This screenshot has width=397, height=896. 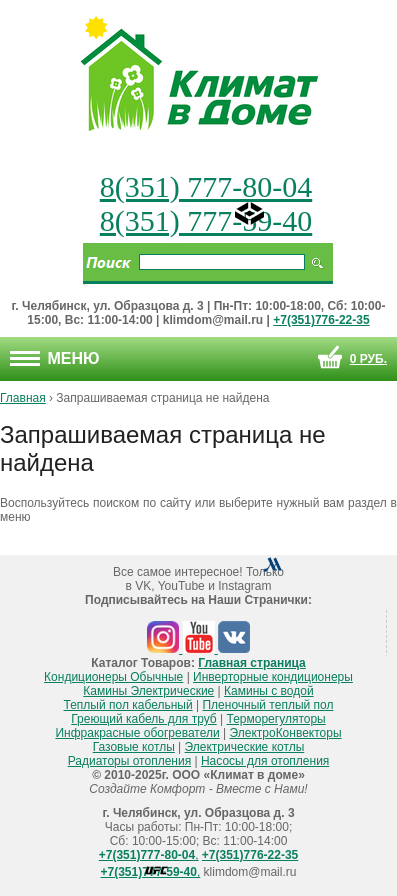 I want to click on UFC brand logo, so click(x=156, y=870).